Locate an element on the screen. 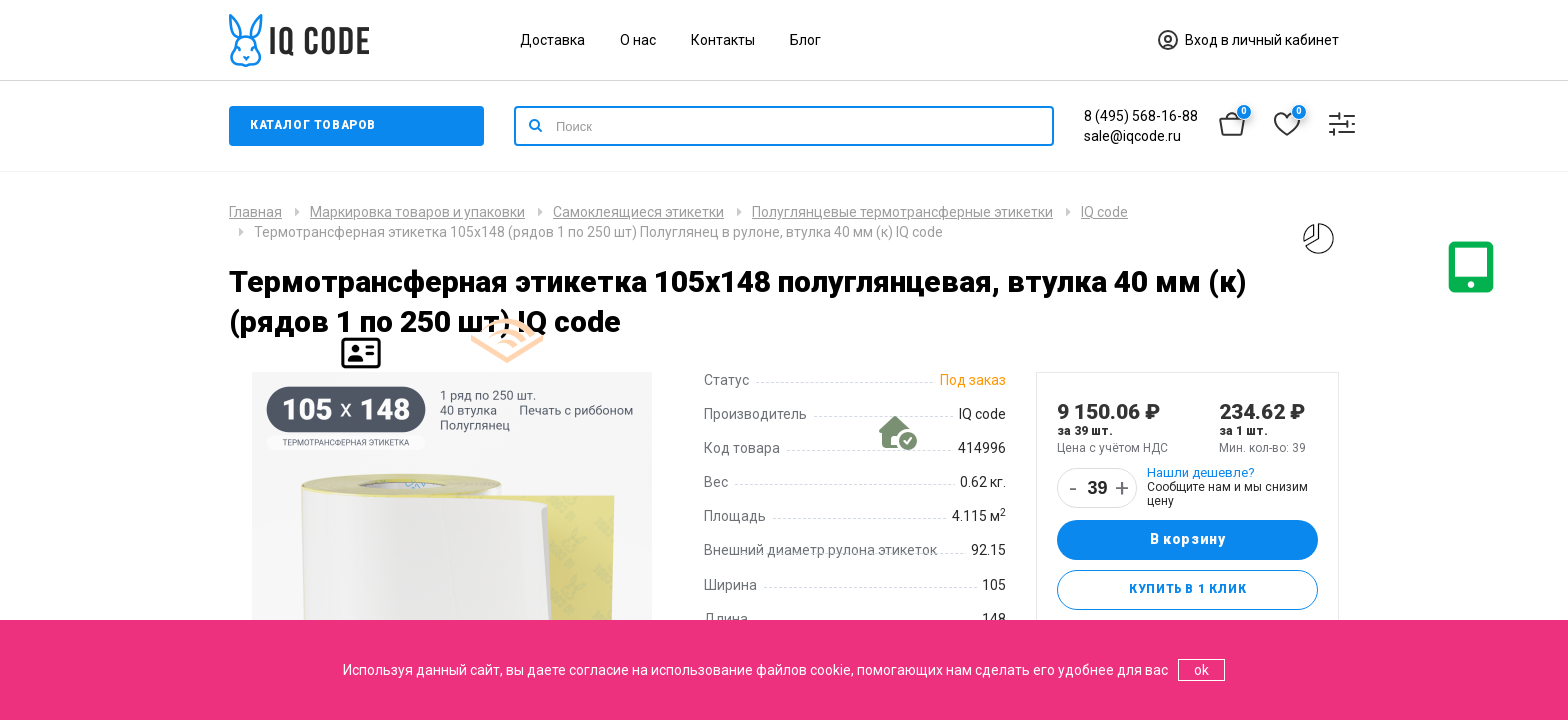 The width and height of the screenshot is (1568, 720). view contact information is located at coordinates (361, 353).